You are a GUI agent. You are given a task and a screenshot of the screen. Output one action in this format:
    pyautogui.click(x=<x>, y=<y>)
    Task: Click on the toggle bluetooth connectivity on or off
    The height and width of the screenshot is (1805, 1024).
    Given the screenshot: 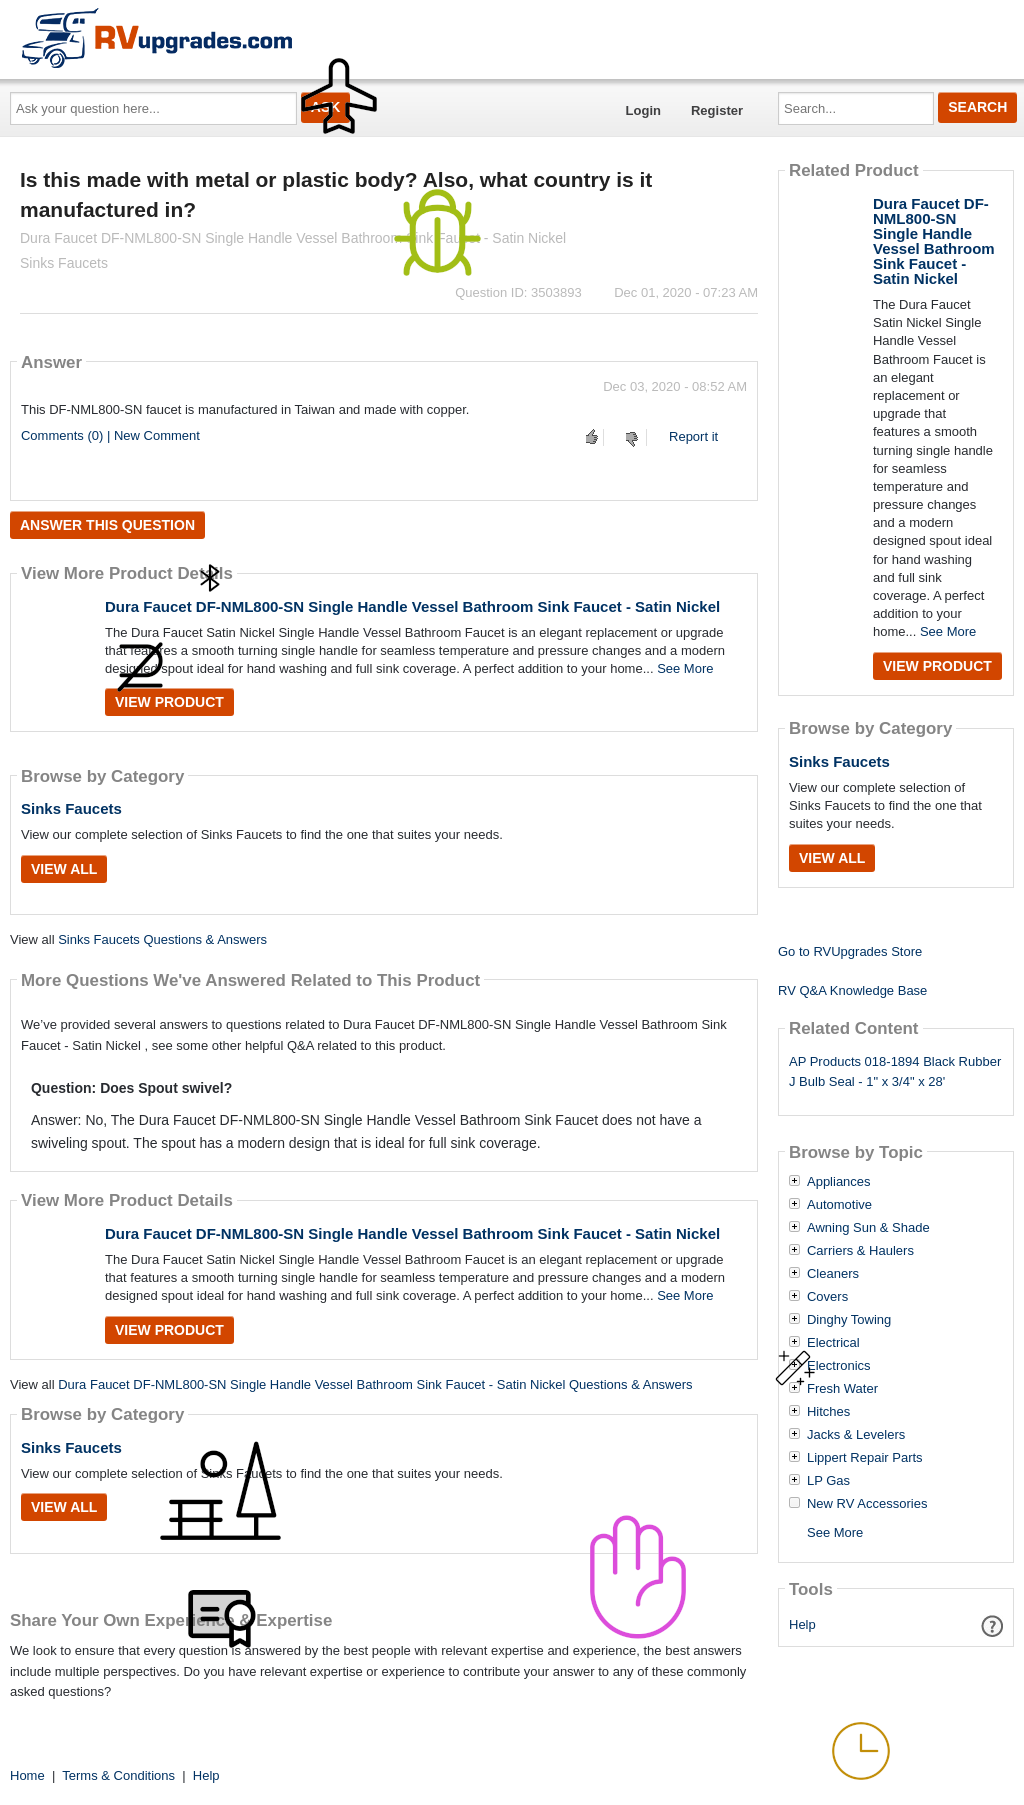 What is the action you would take?
    pyautogui.click(x=210, y=578)
    